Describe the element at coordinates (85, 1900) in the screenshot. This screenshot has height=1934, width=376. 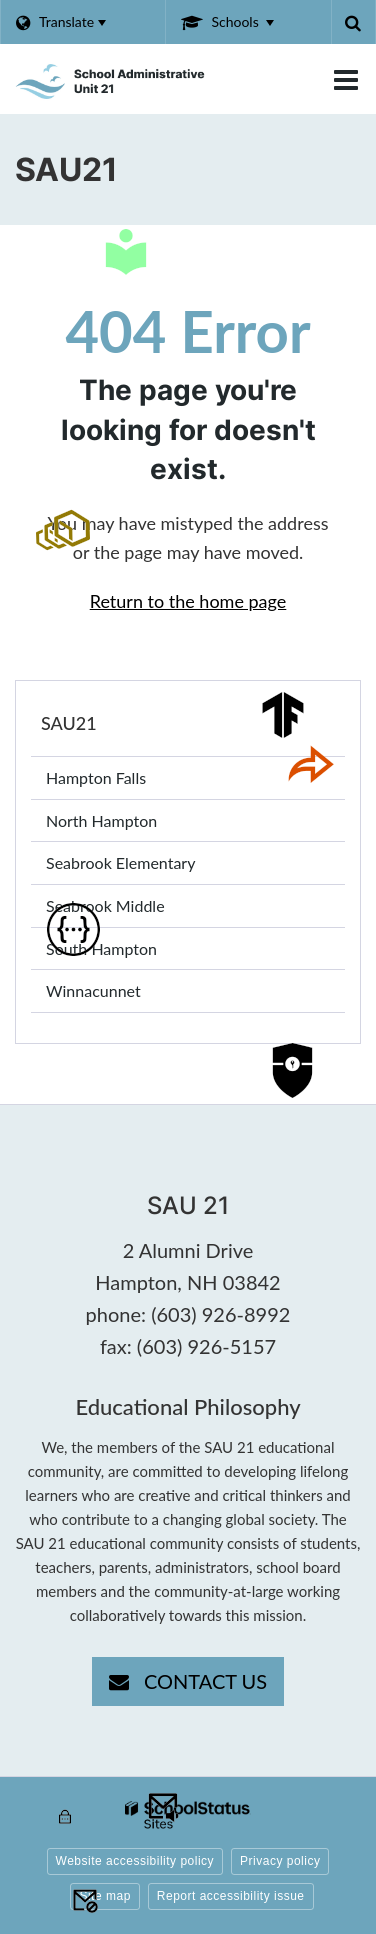
I see `blocked or prohibited email address` at that location.